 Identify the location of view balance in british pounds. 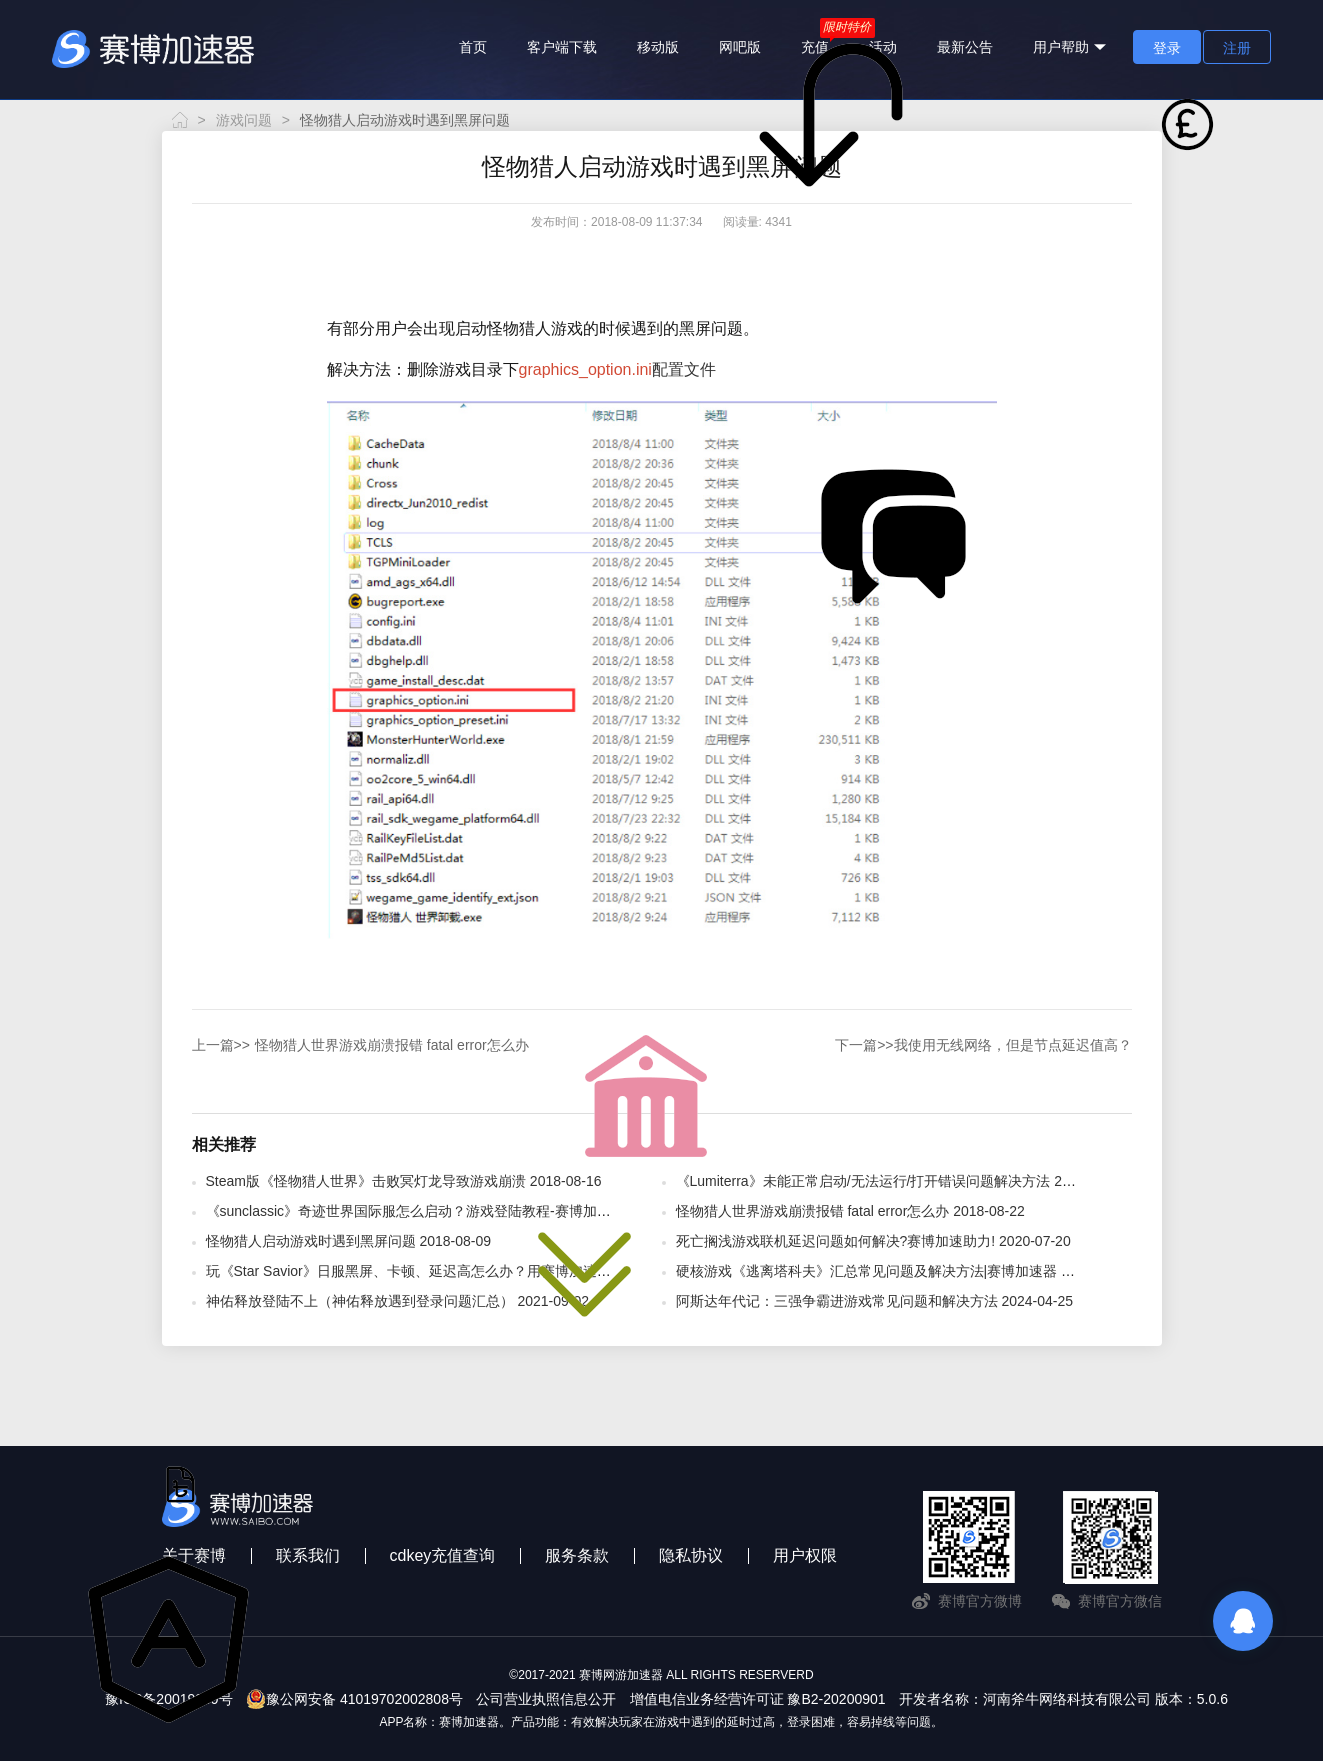
(1187, 124).